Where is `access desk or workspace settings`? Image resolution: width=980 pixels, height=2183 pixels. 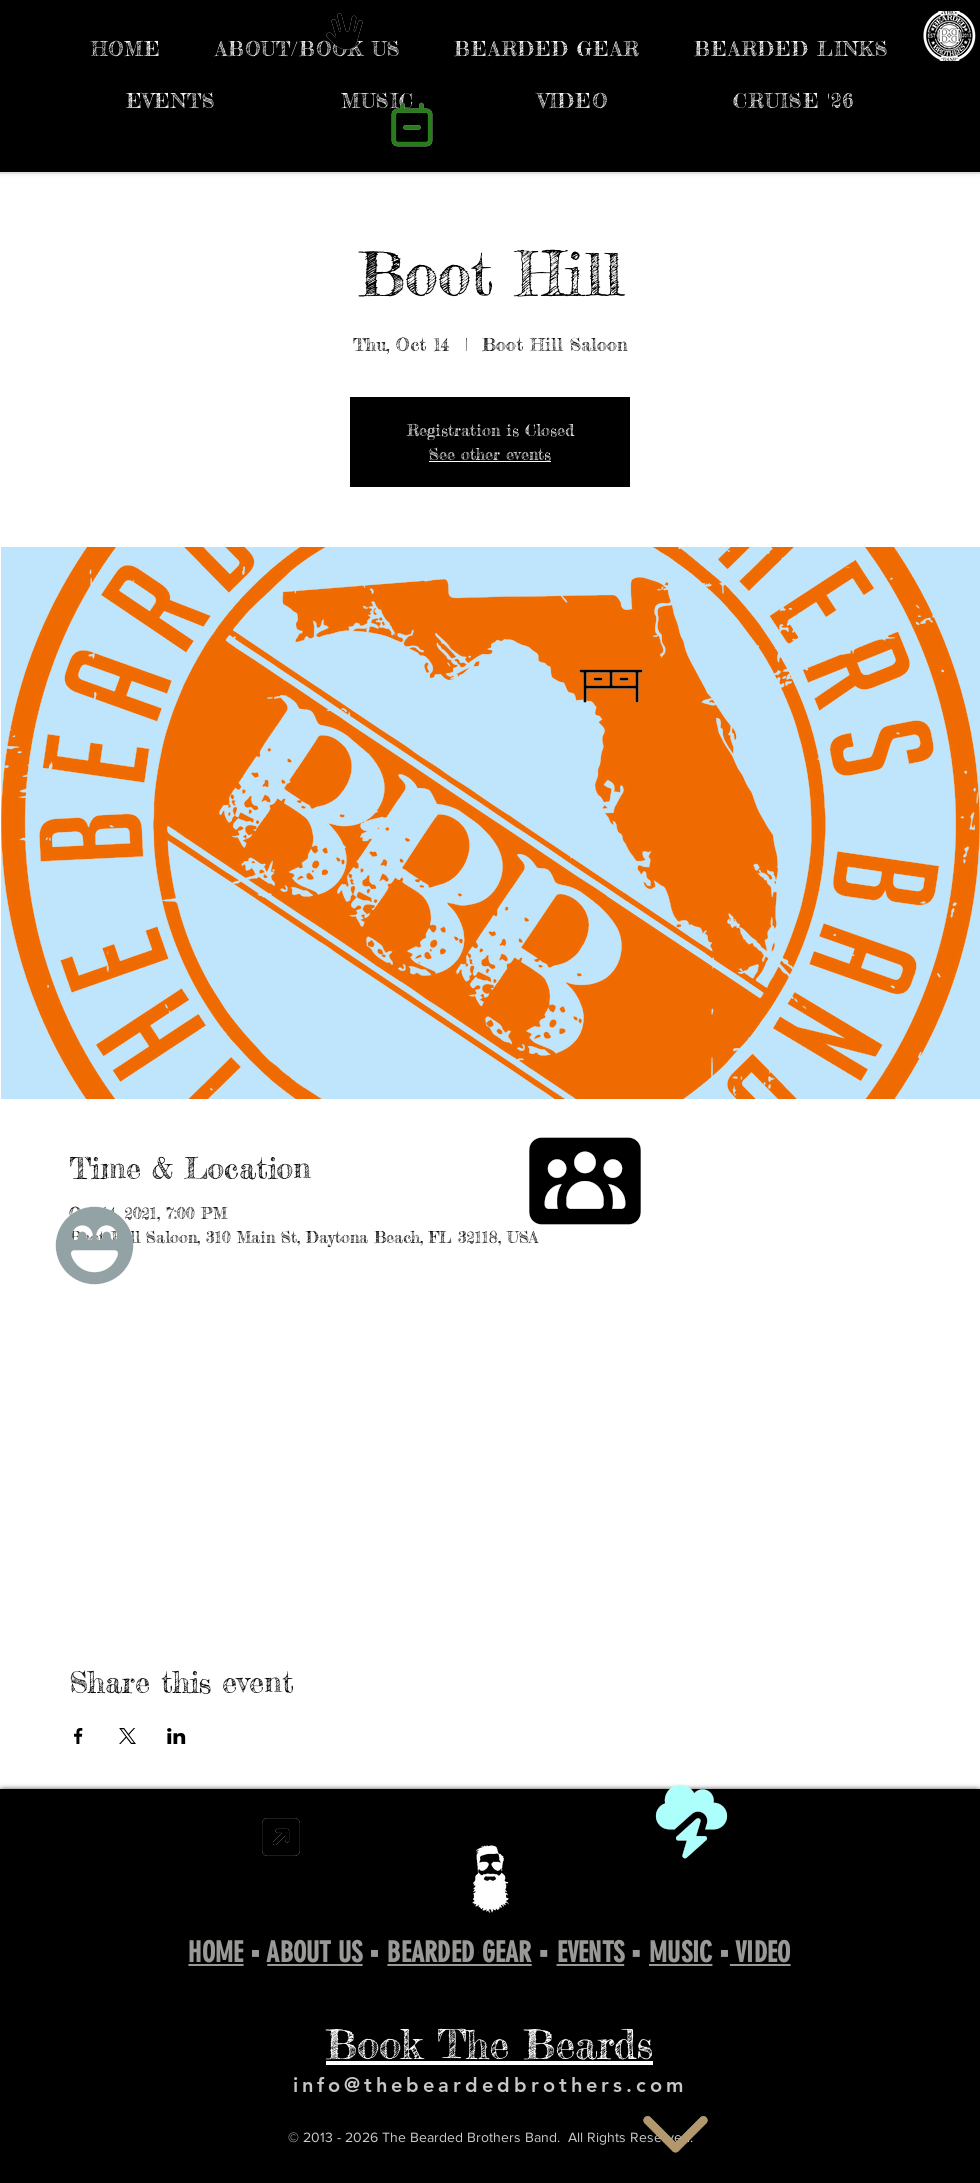 access desk or workspace settings is located at coordinates (611, 685).